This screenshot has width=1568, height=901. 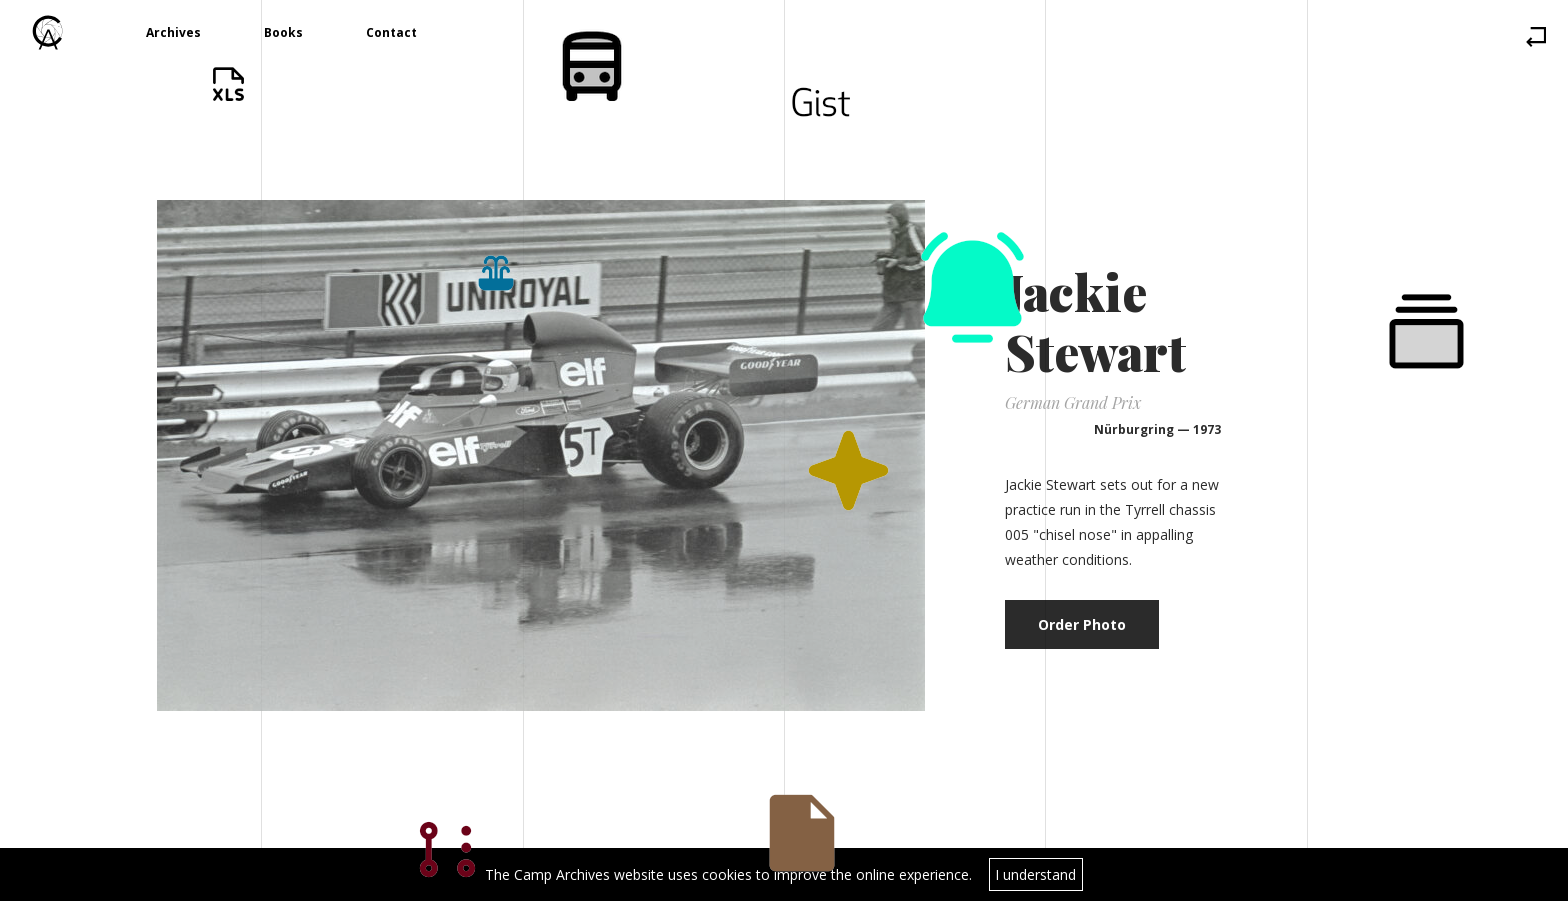 What do you see at coordinates (822, 102) in the screenshot?
I see `open github gist to share code snippets` at bounding box center [822, 102].